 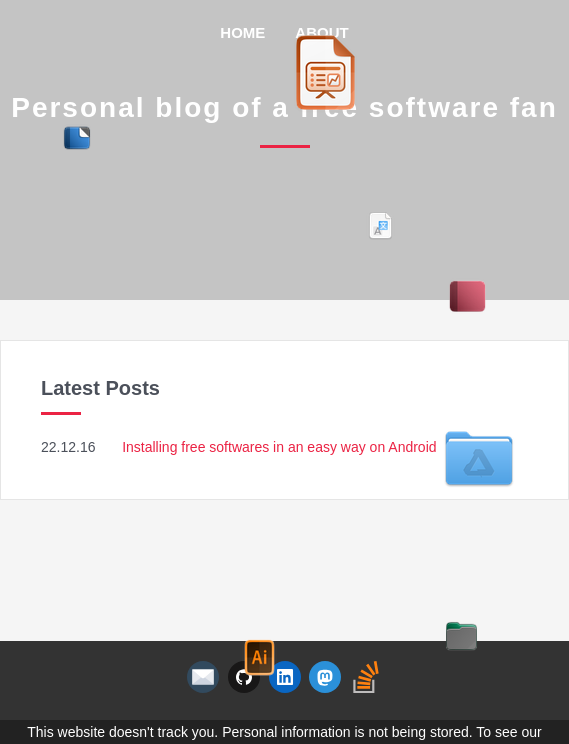 I want to click on open a libreoffice impress presentation template, so click(x=325, y=72).